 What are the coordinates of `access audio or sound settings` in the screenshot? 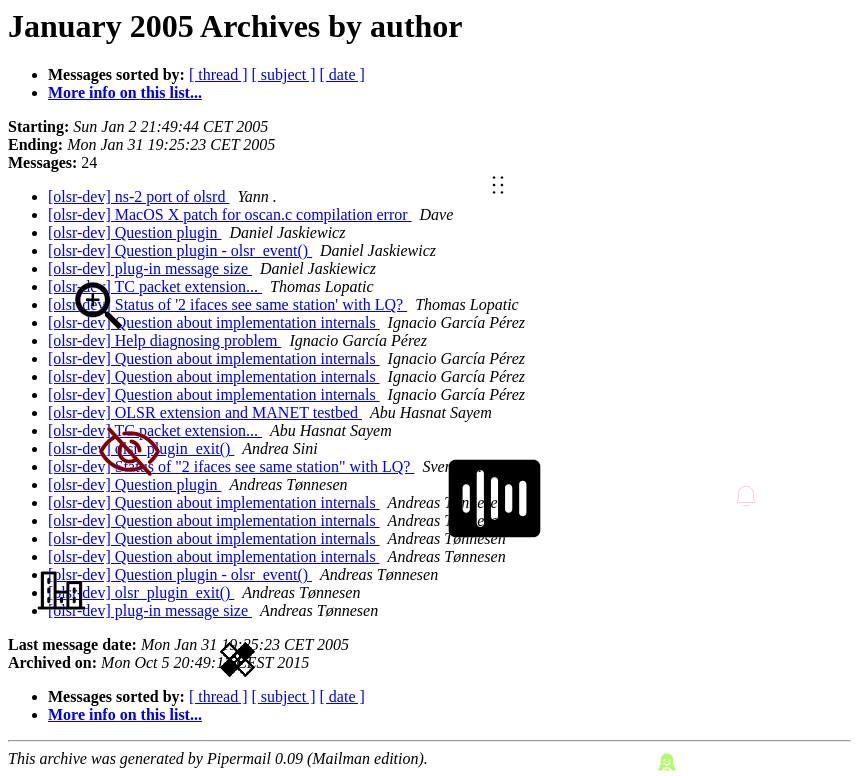 It's located at (494, 498).